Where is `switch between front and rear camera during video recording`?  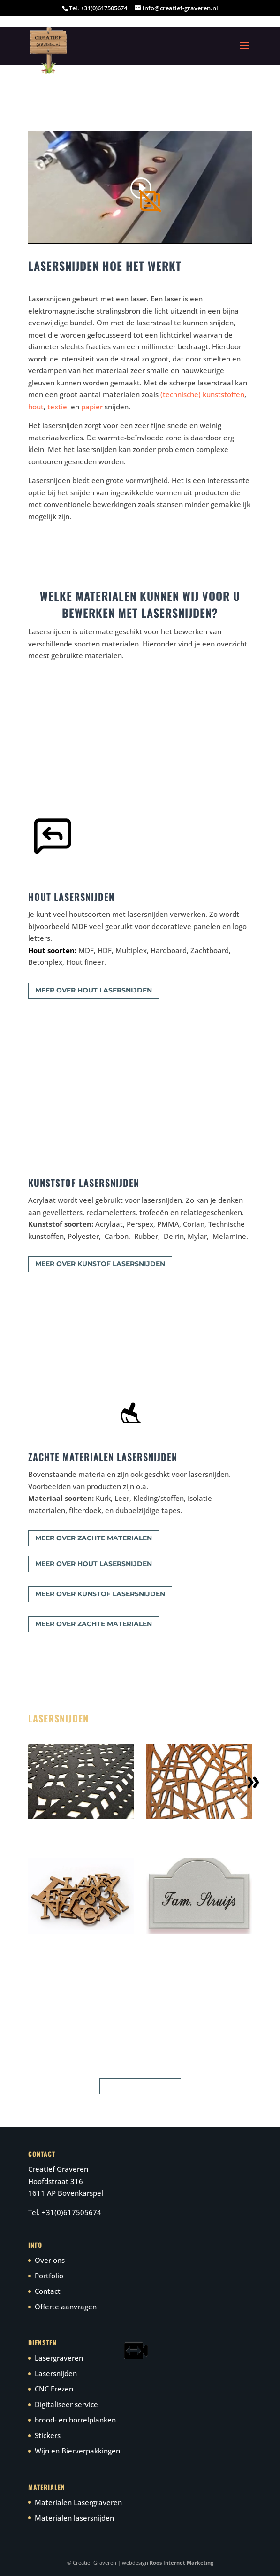 switch between front and rear camera during video recording is located at coordinates (136, 2351).